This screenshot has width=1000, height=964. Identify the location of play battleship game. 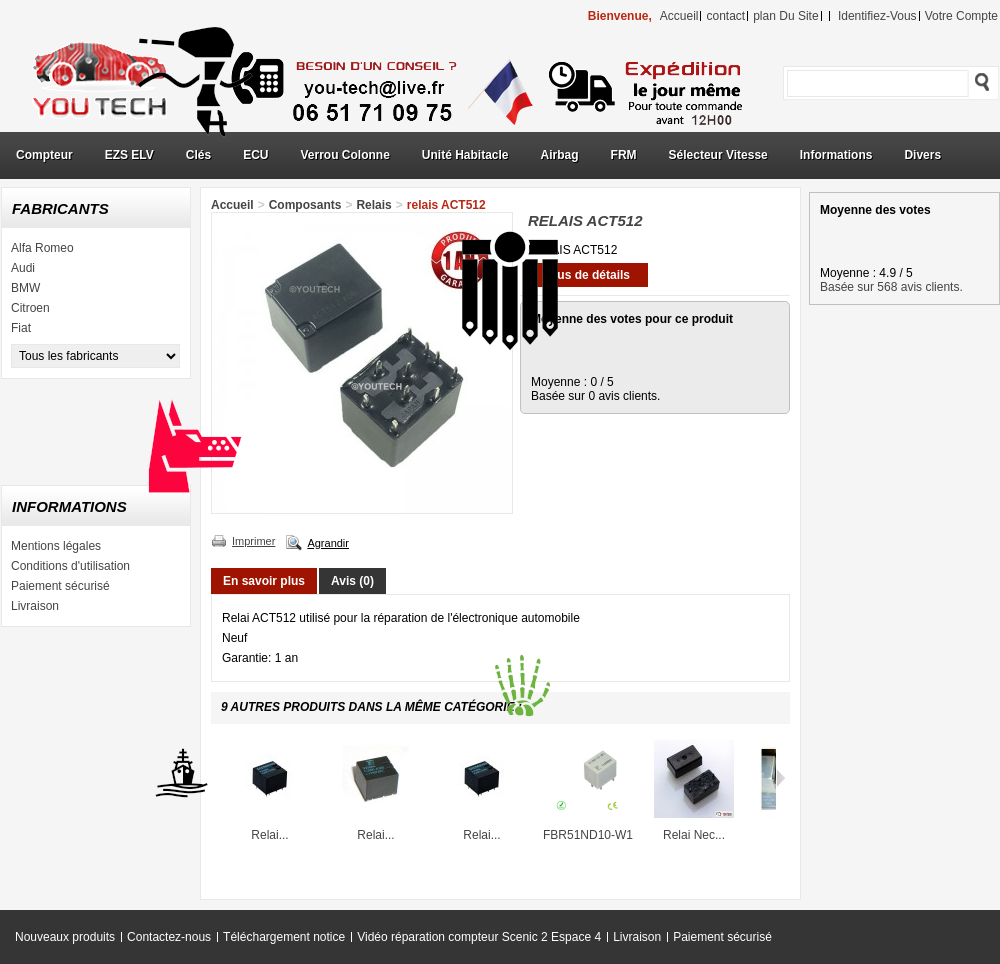
(183, 775).